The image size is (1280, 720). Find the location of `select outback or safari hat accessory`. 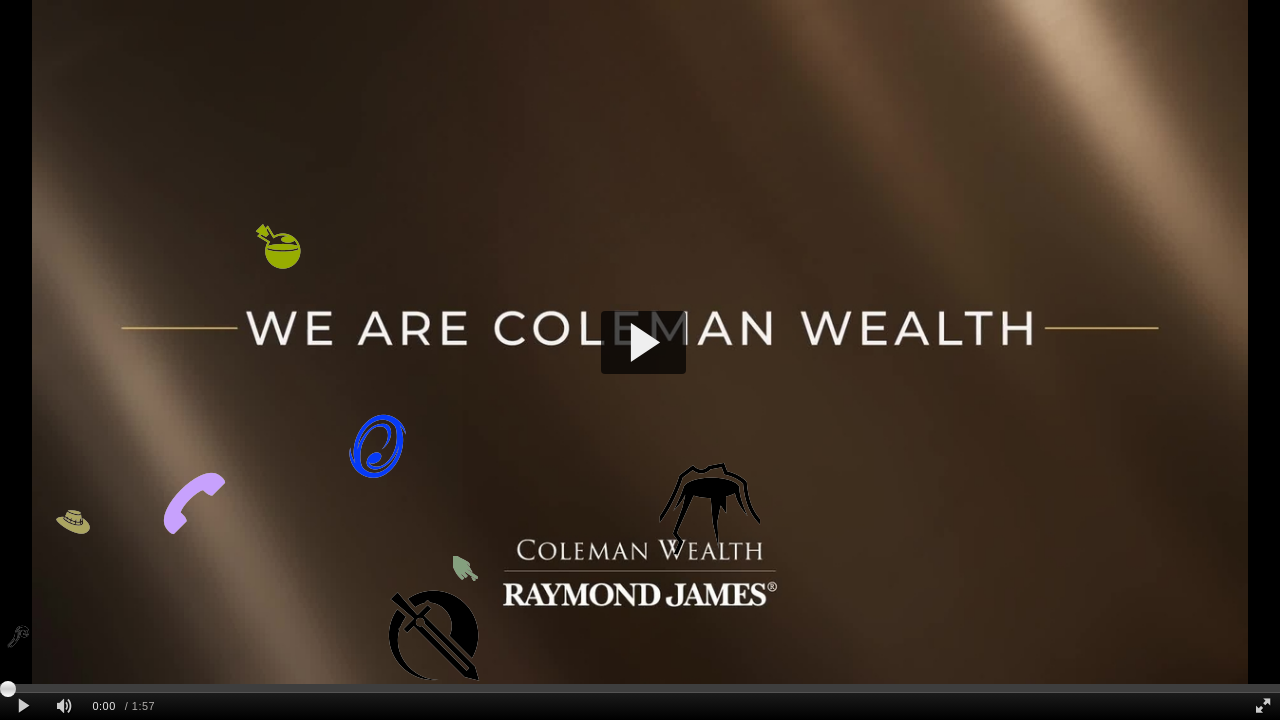

select outback or safari hat accessory is located at coordinates (73, 522).